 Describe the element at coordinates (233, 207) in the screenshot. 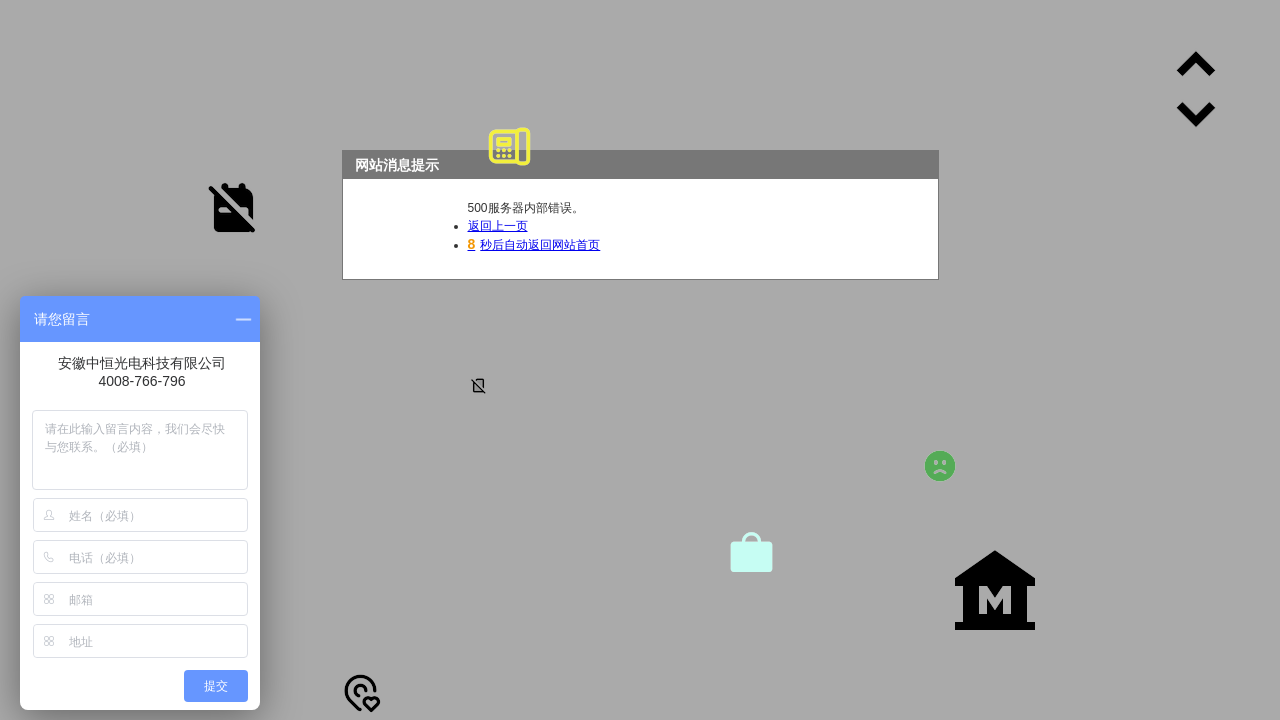

I see `no backpacks allowed` at that location.